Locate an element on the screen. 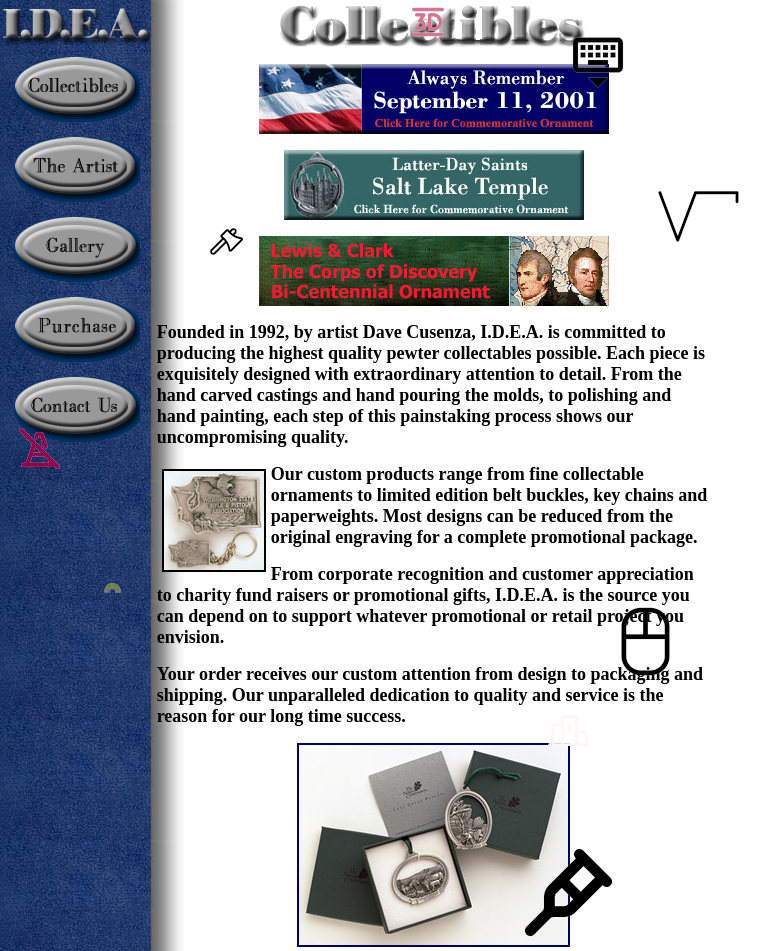  hide the on-screen keyboard is located at coordinates (598, 60).